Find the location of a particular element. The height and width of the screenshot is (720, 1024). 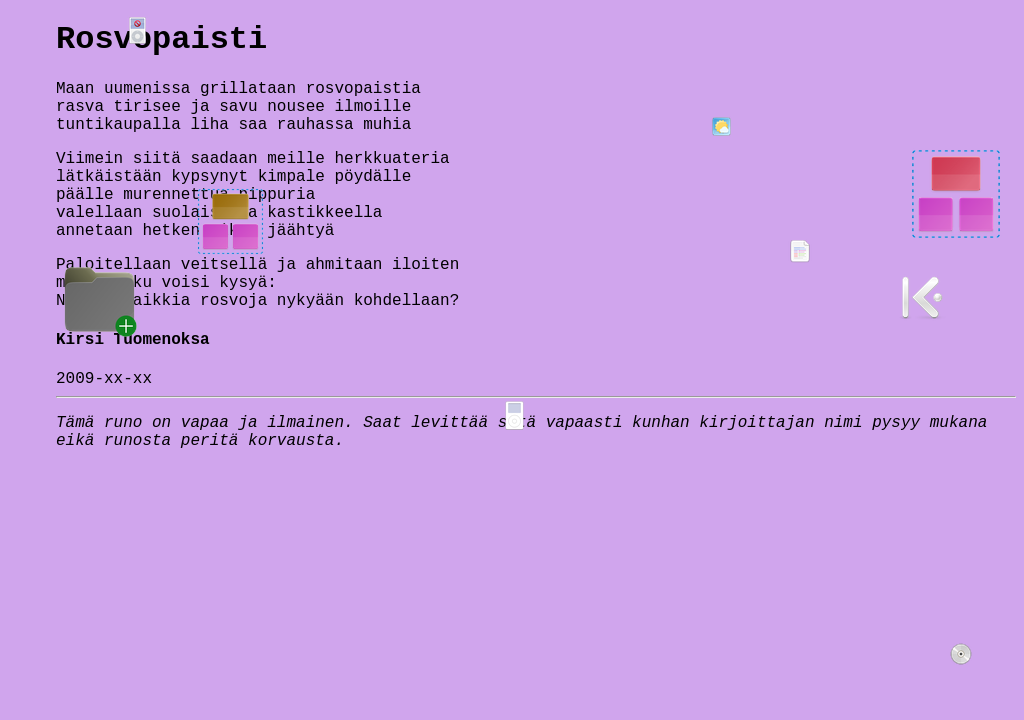

manage connected iPod device is located at coordinates (514, 415).